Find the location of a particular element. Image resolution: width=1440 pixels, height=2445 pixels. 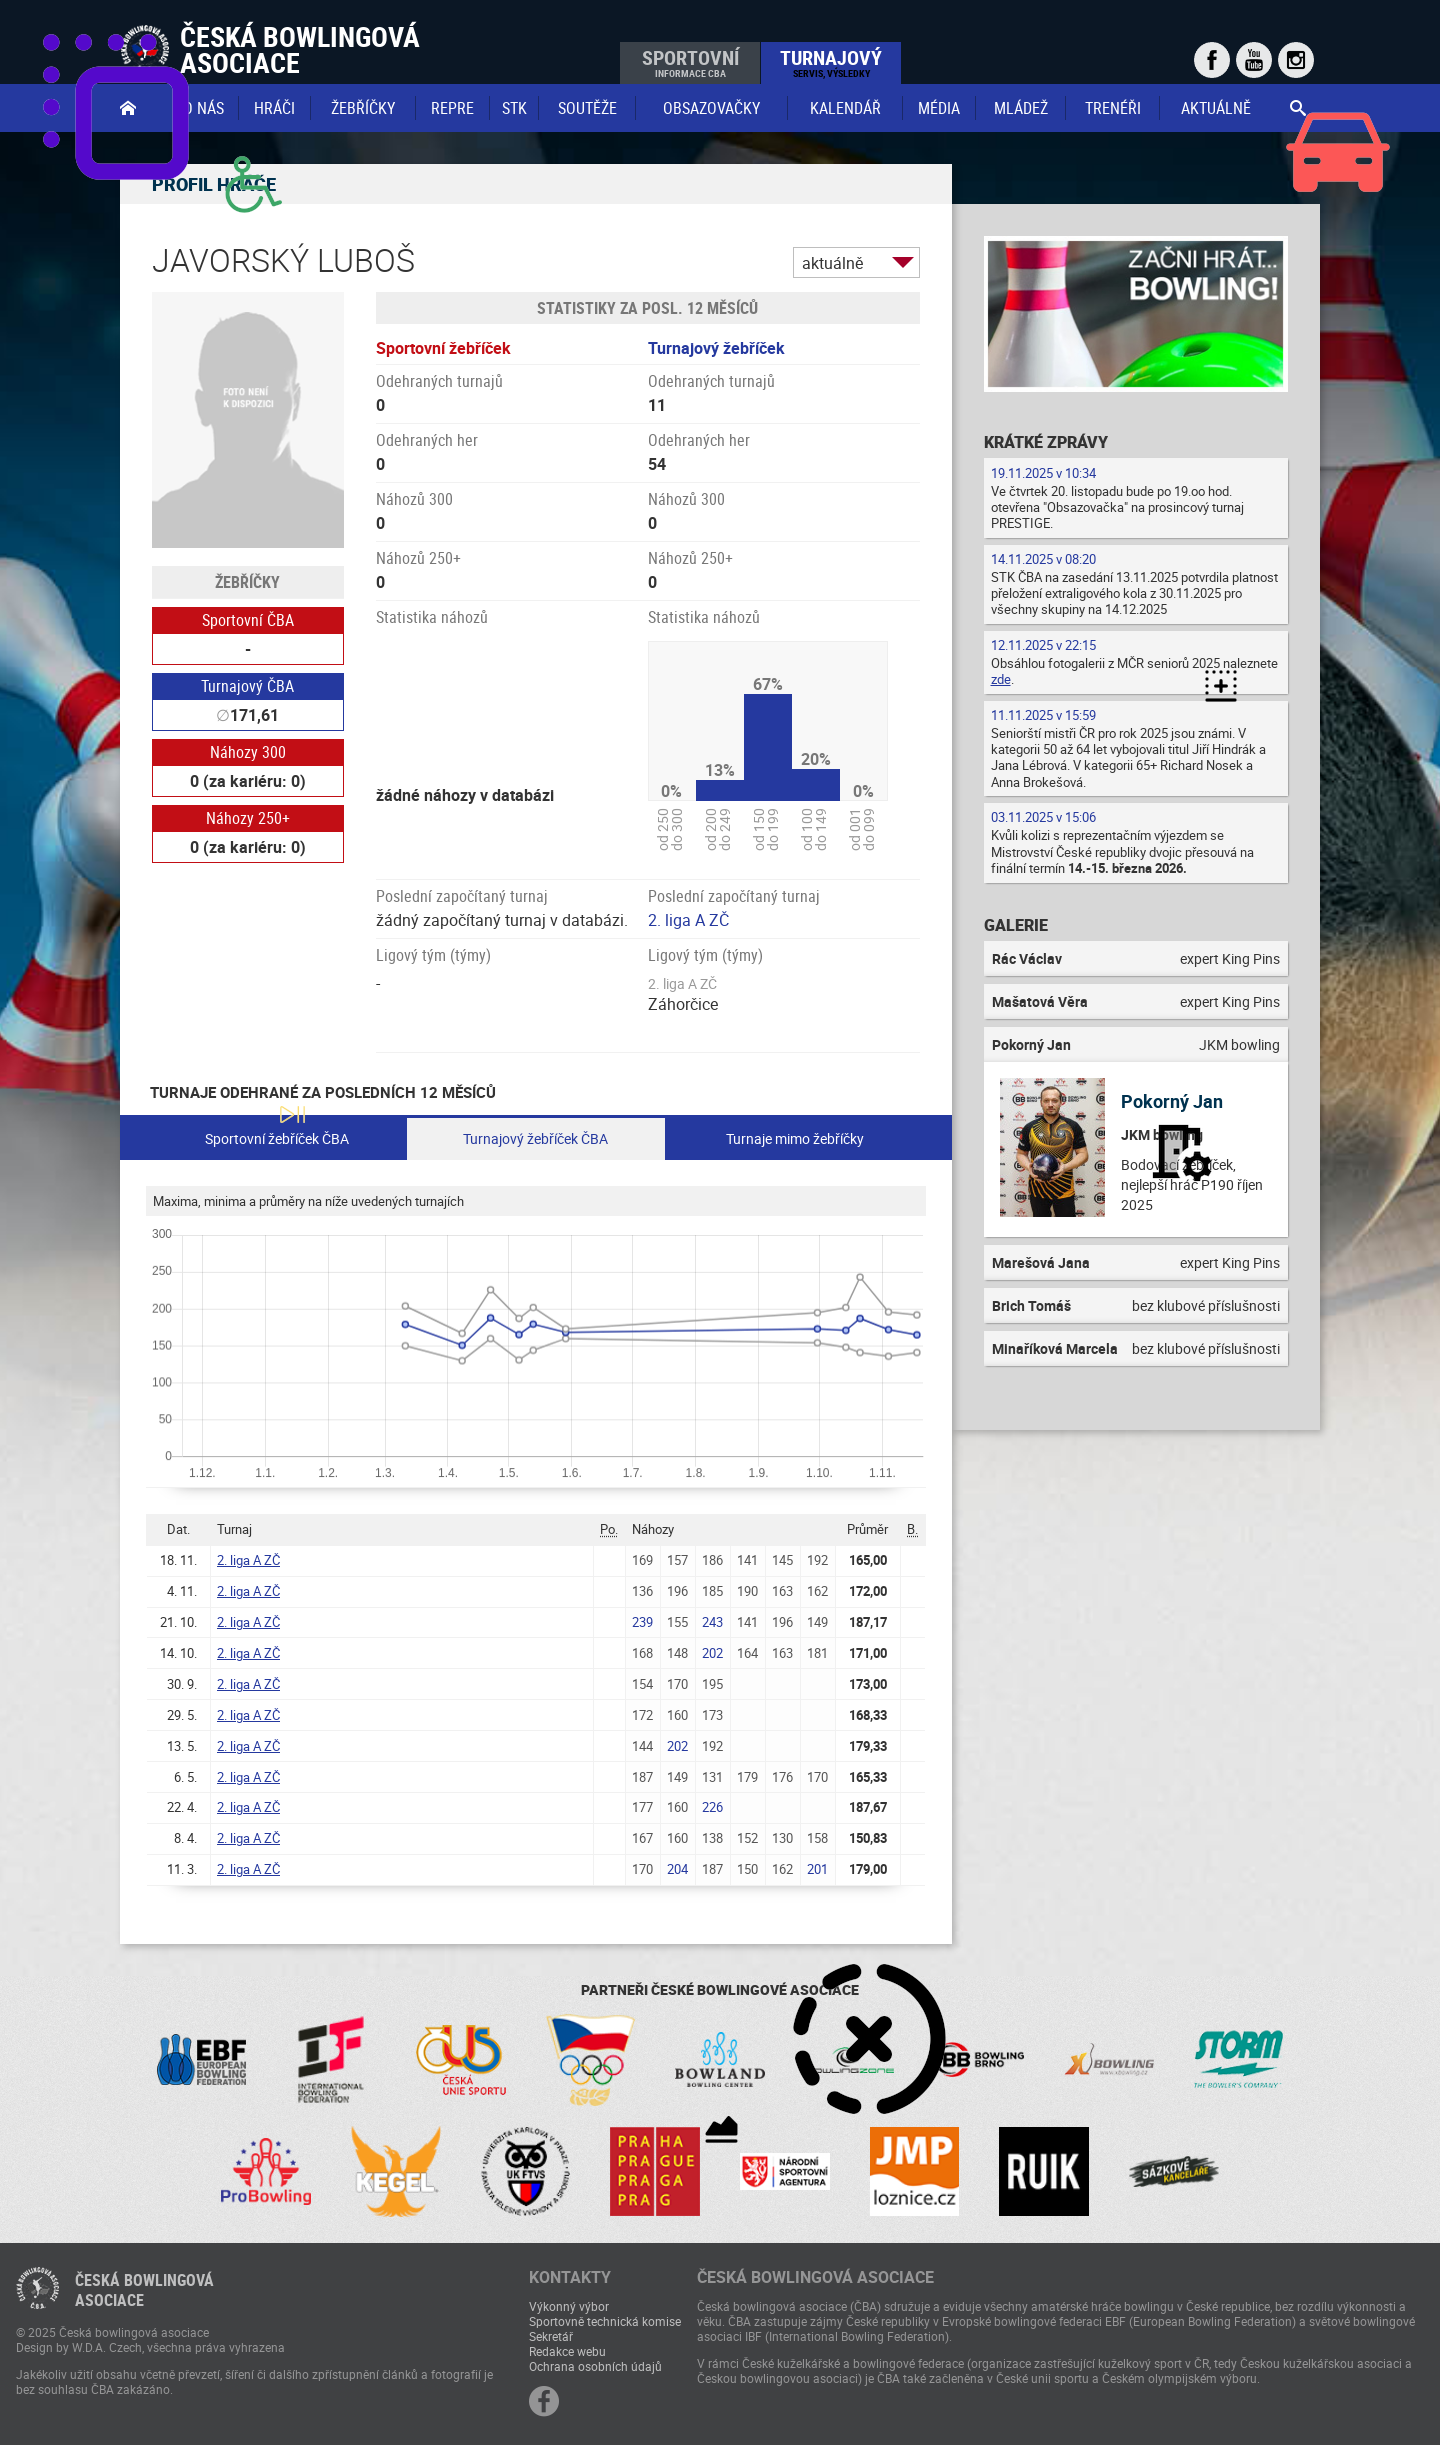

access vehicle or car-related settings is located at coordinates (1338, 154).